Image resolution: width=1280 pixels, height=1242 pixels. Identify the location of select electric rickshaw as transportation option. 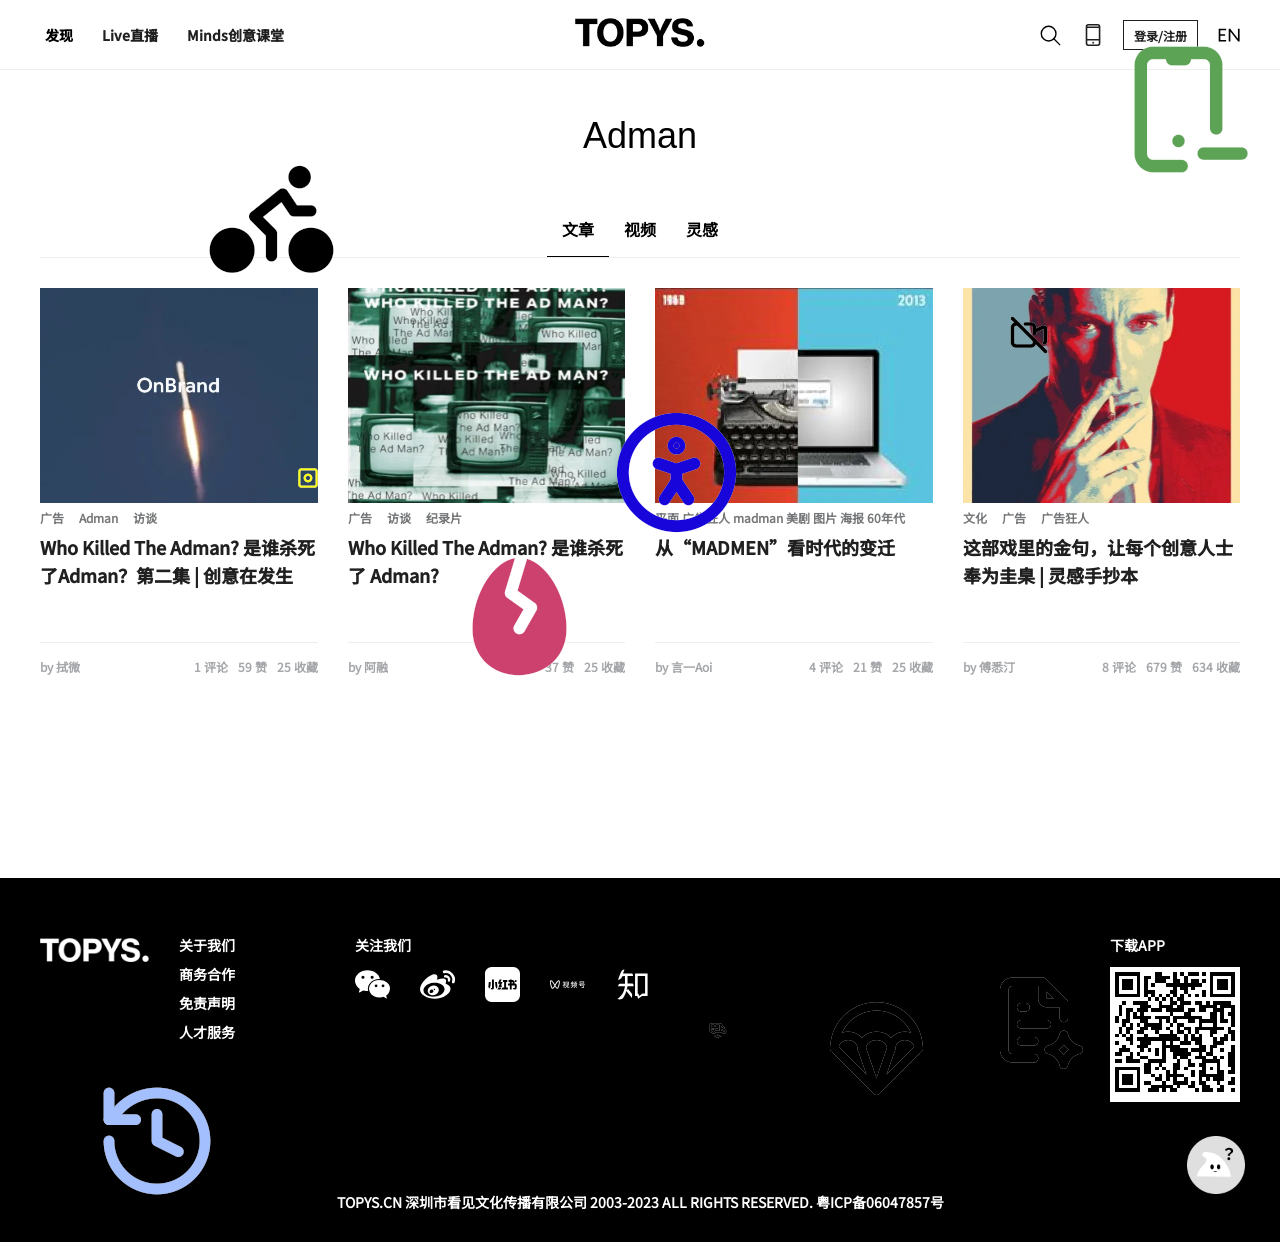
(718, 1030).